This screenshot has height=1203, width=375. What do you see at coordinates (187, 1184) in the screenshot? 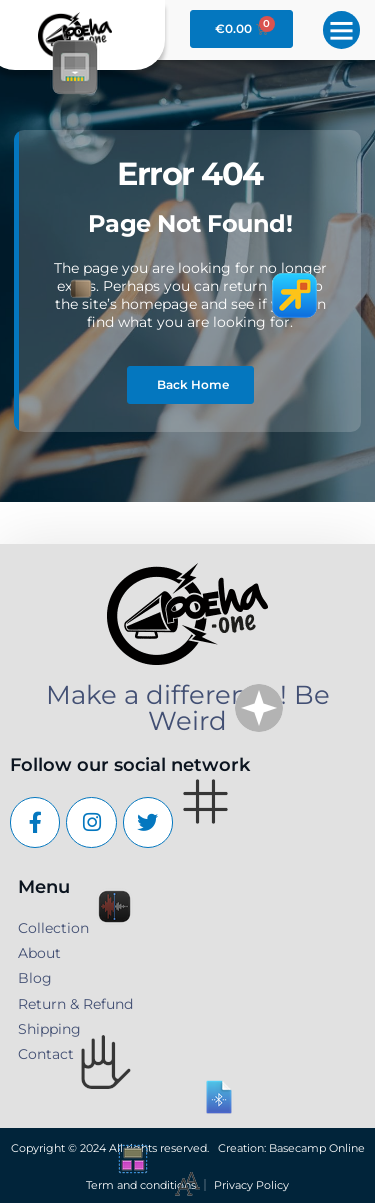
I see `access font settings and typography options` at bounding box center [187, 1184].